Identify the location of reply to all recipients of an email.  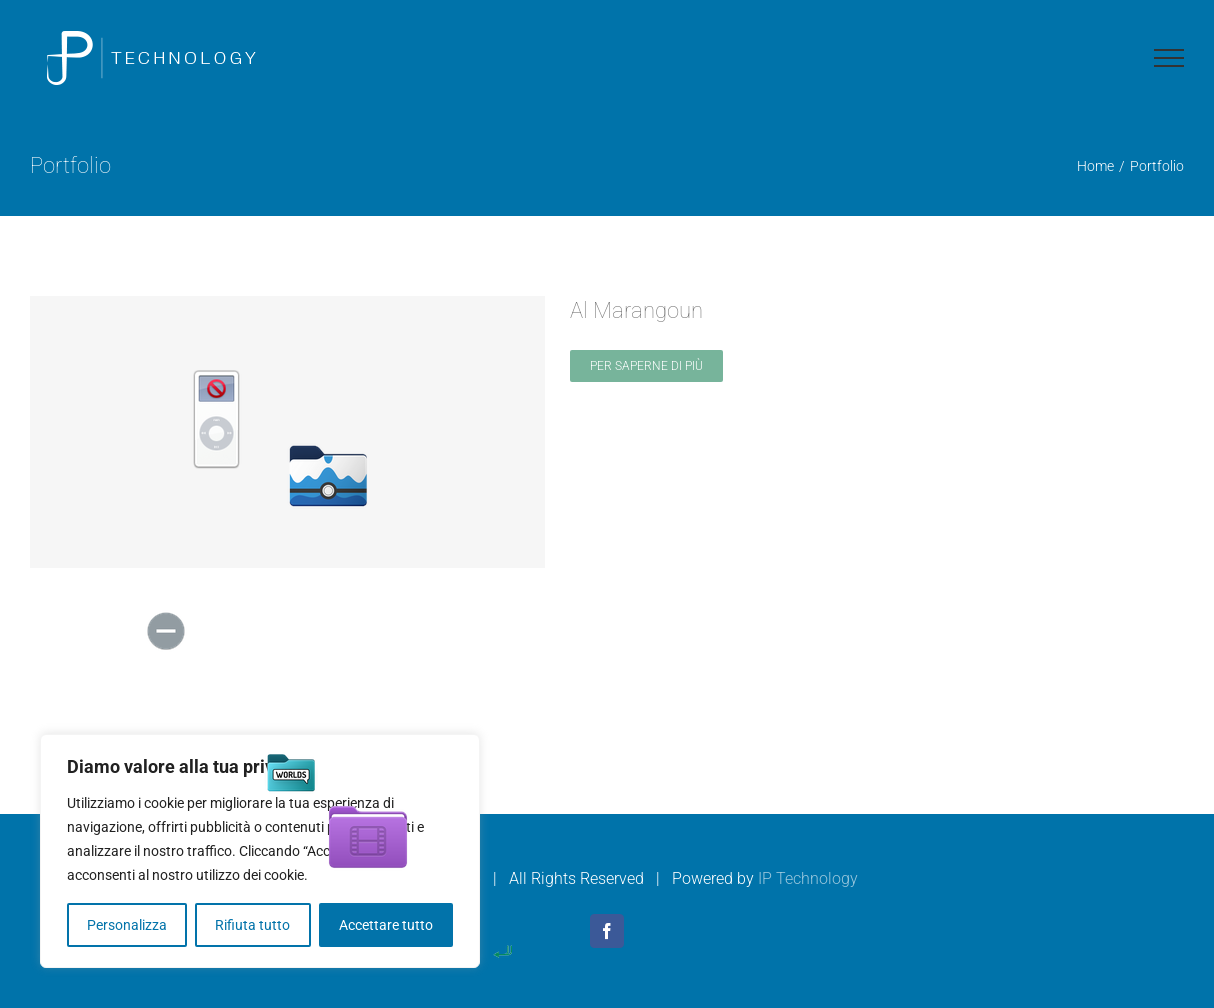
(502, 950).